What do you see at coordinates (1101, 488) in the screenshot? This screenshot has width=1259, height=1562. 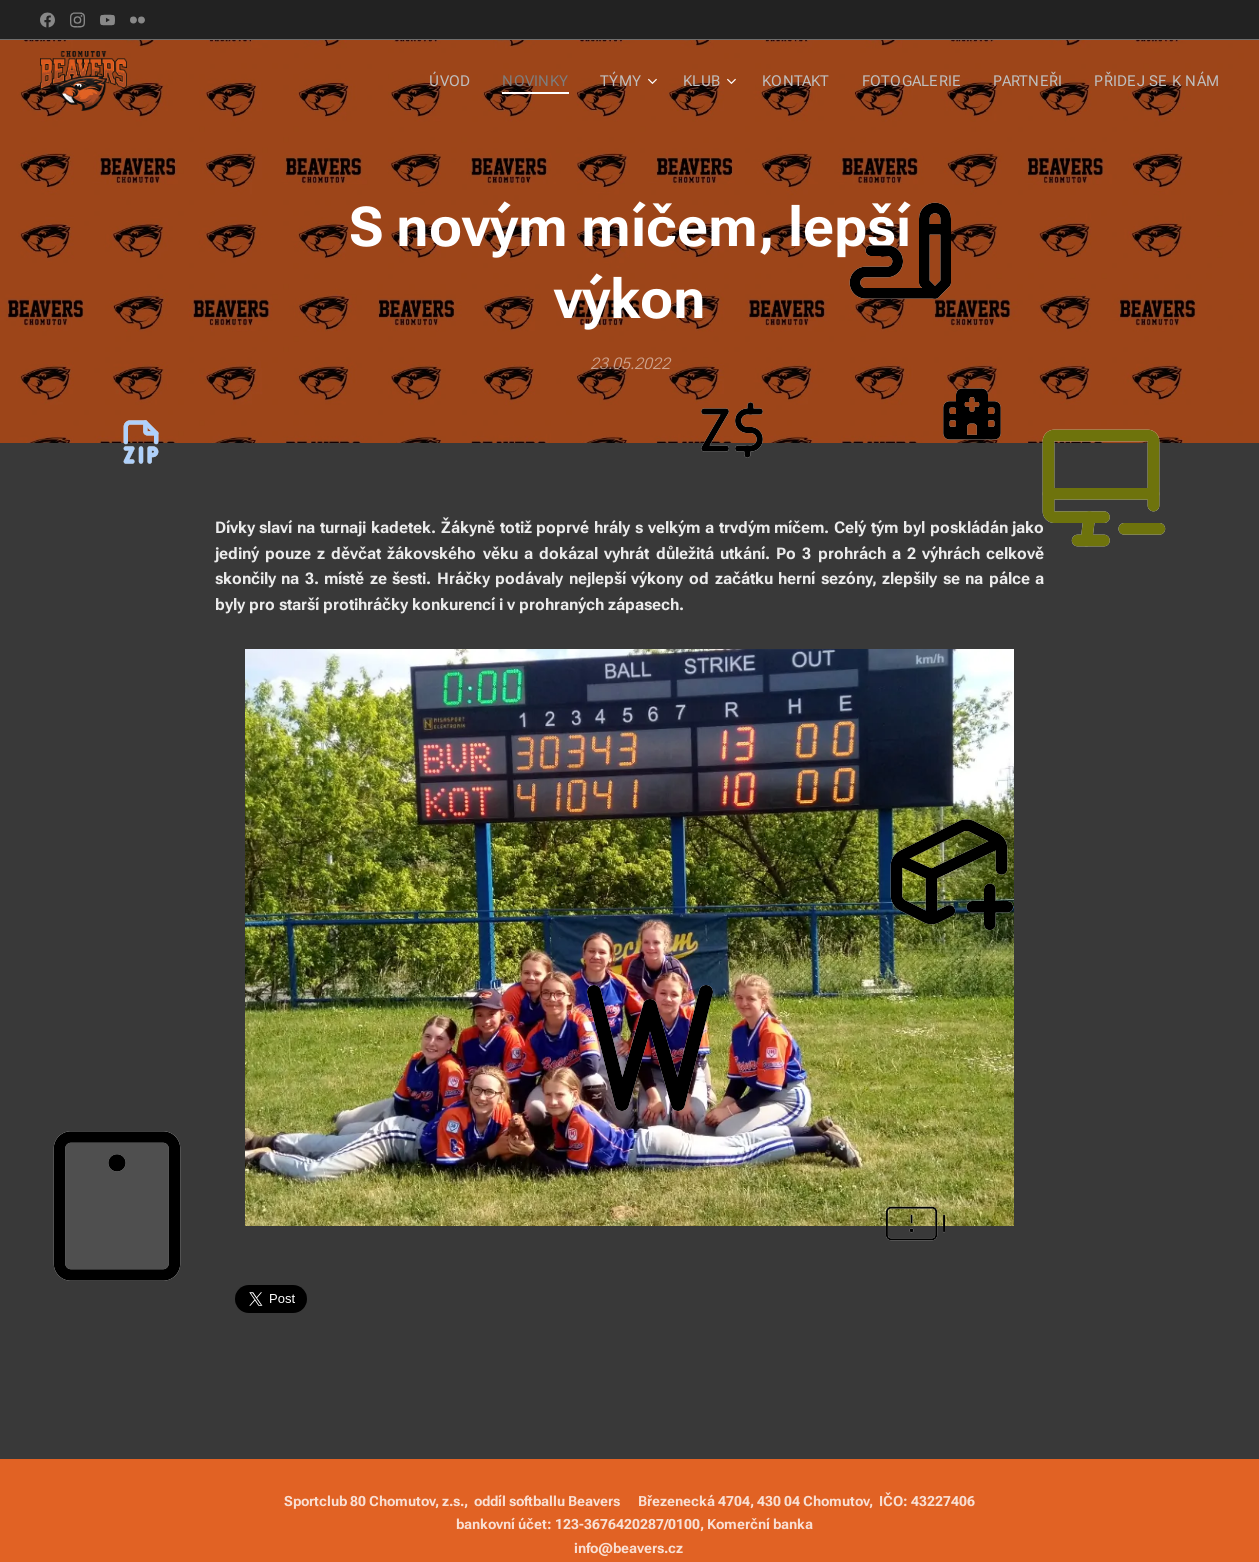 I see `remove a desktop device from your account` at bounding box center [1101, 488].